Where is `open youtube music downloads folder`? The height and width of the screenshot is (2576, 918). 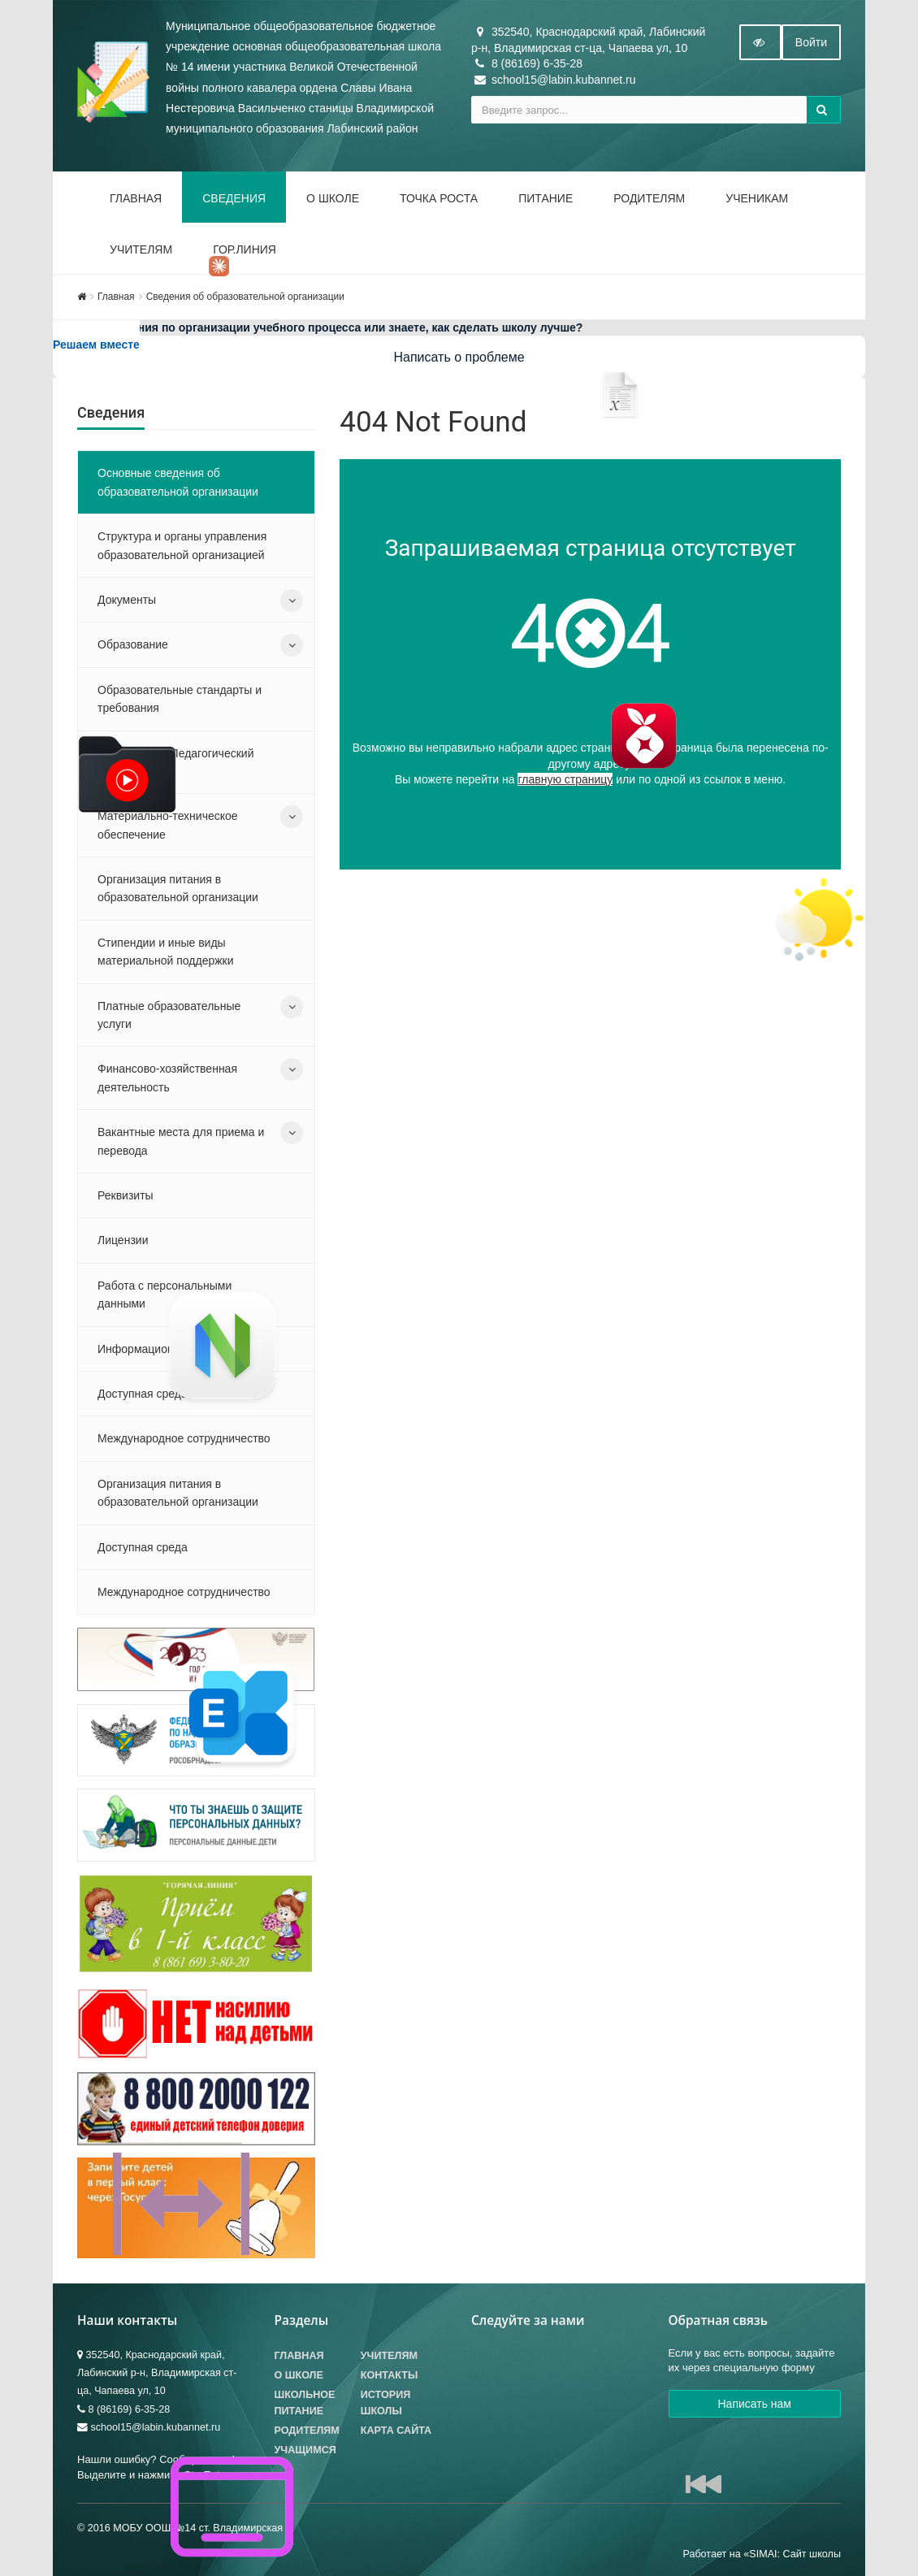 open youtube music downloads folder is located at coordinates (127, 777).